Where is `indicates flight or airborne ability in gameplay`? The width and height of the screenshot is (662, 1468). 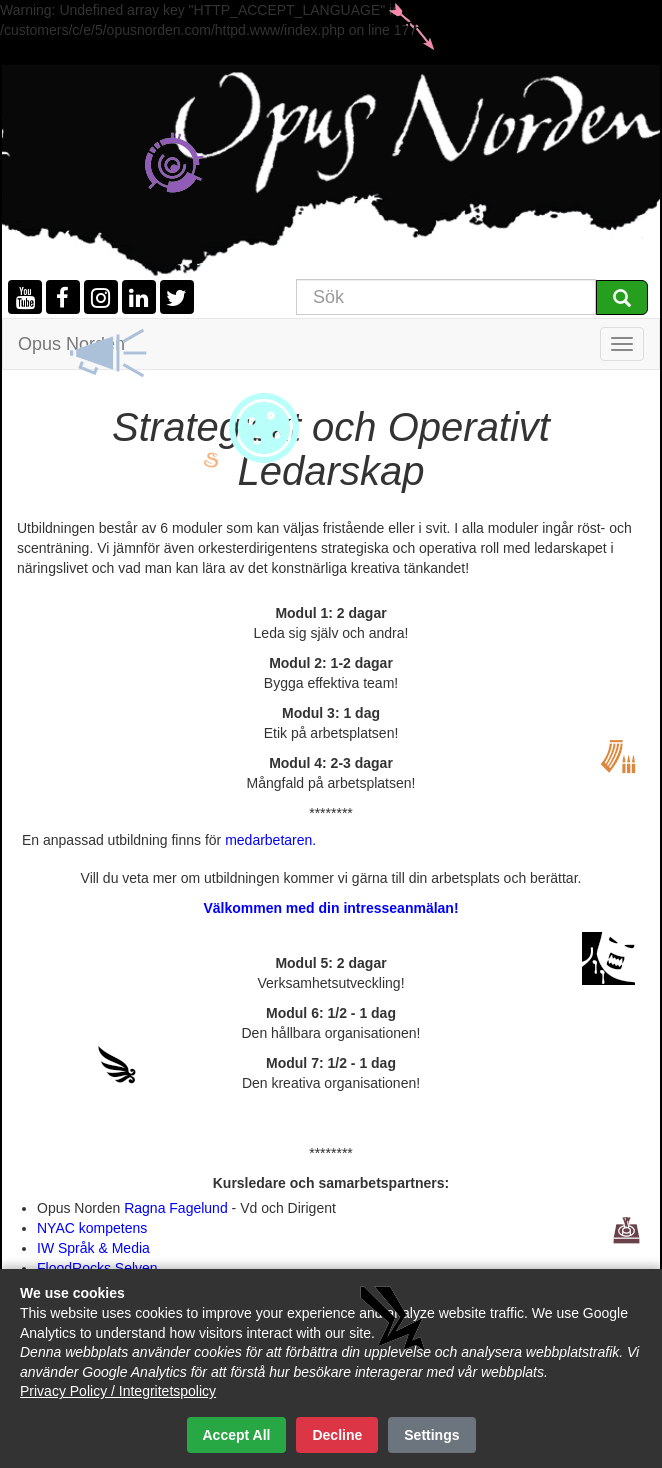
indicates flight or airborne ability in gameplay is located at coordinates (116, 1064).